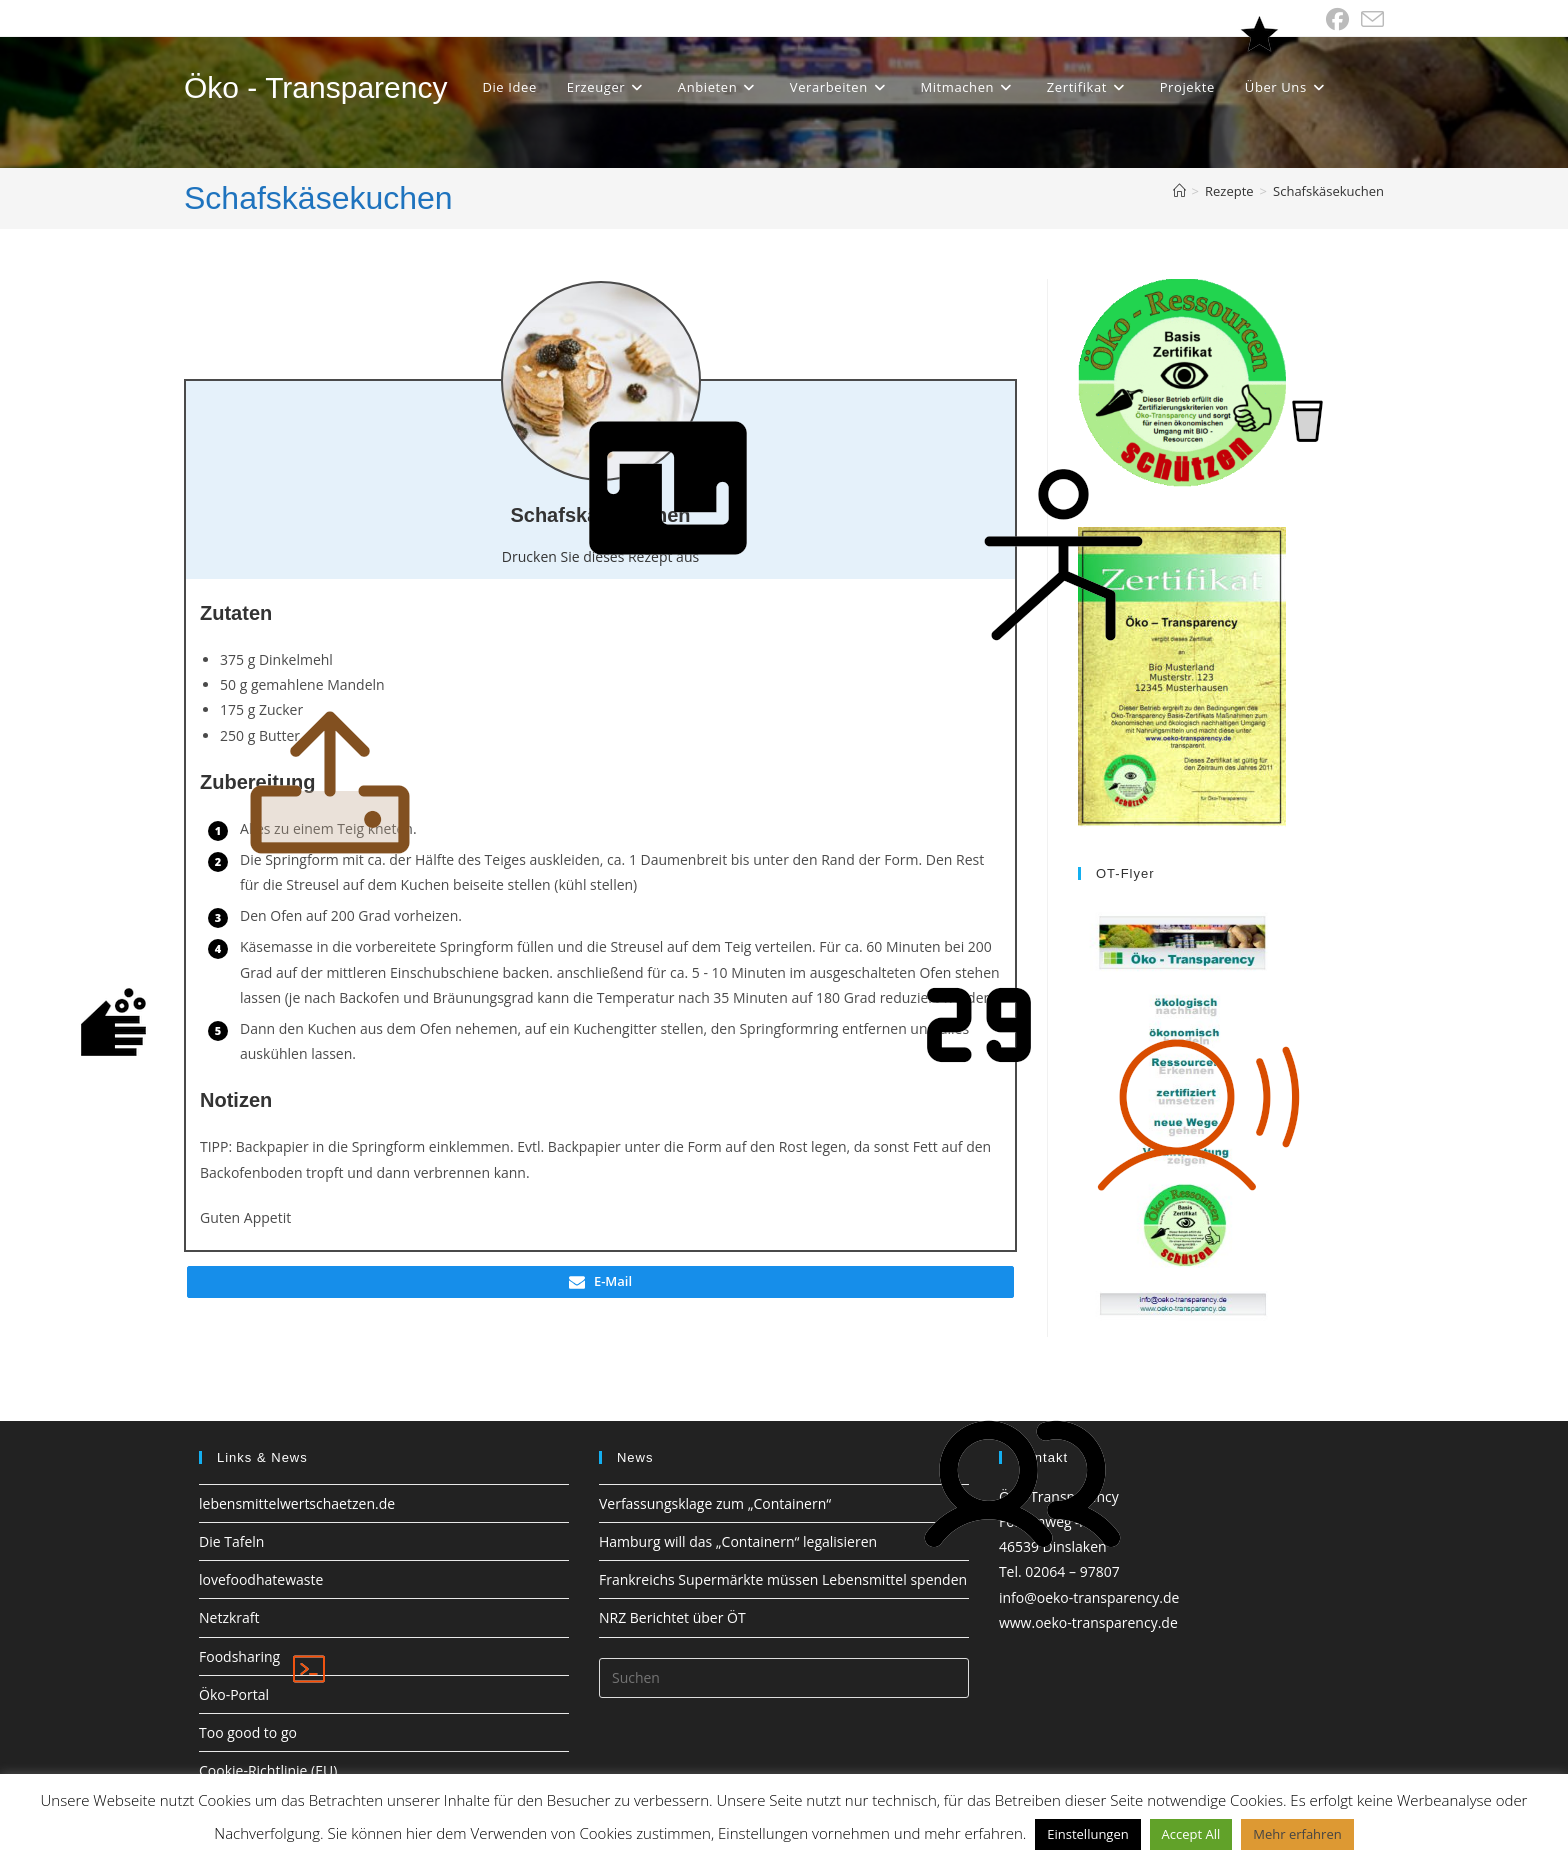 This screenshot has height=1862, width=1568. I want to click on view all users or members, so click(1022, 1485).